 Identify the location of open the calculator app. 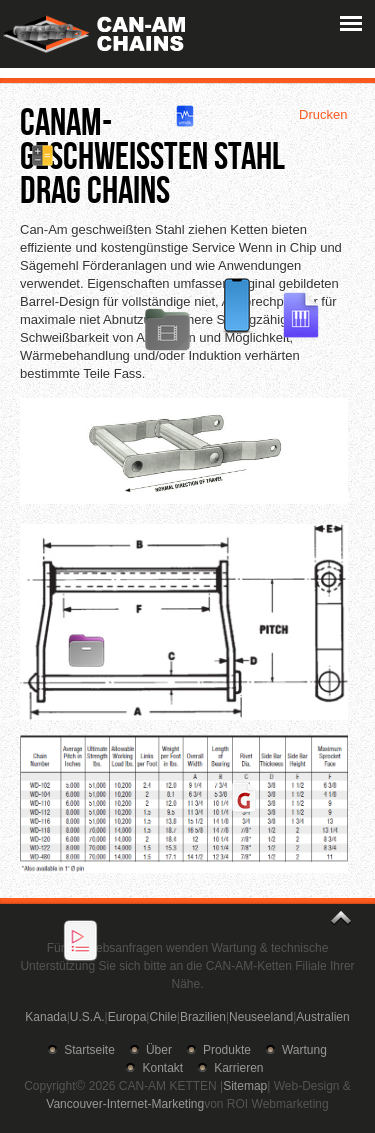
(42, 155).